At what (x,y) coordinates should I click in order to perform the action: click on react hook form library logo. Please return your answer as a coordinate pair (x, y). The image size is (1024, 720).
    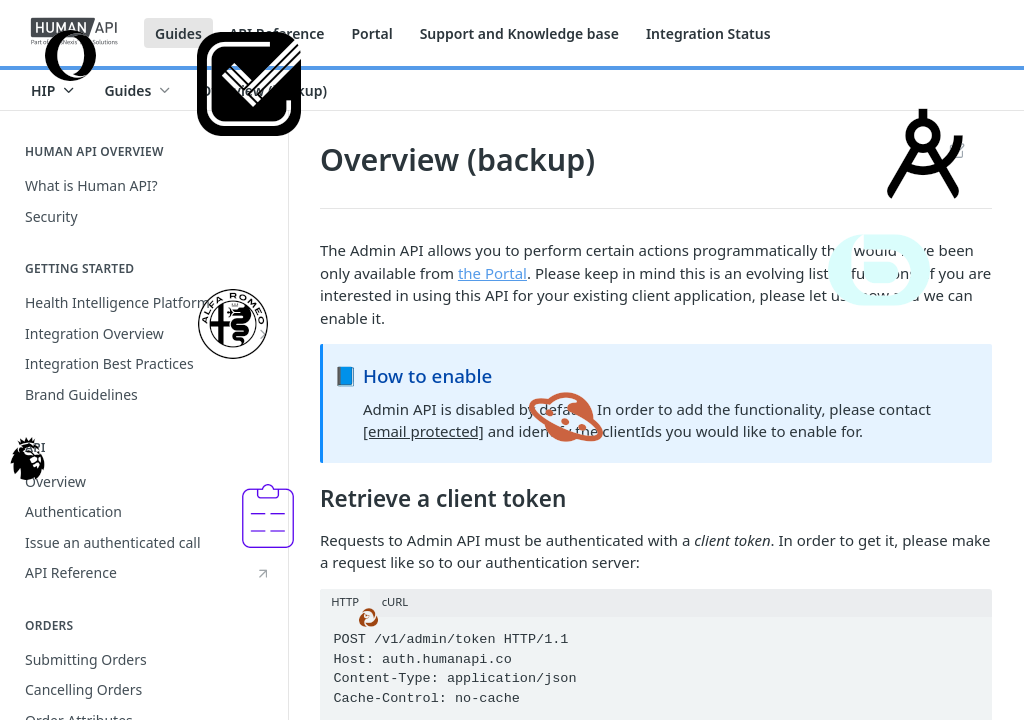
    Looking at the image, I should click on (268, 516).